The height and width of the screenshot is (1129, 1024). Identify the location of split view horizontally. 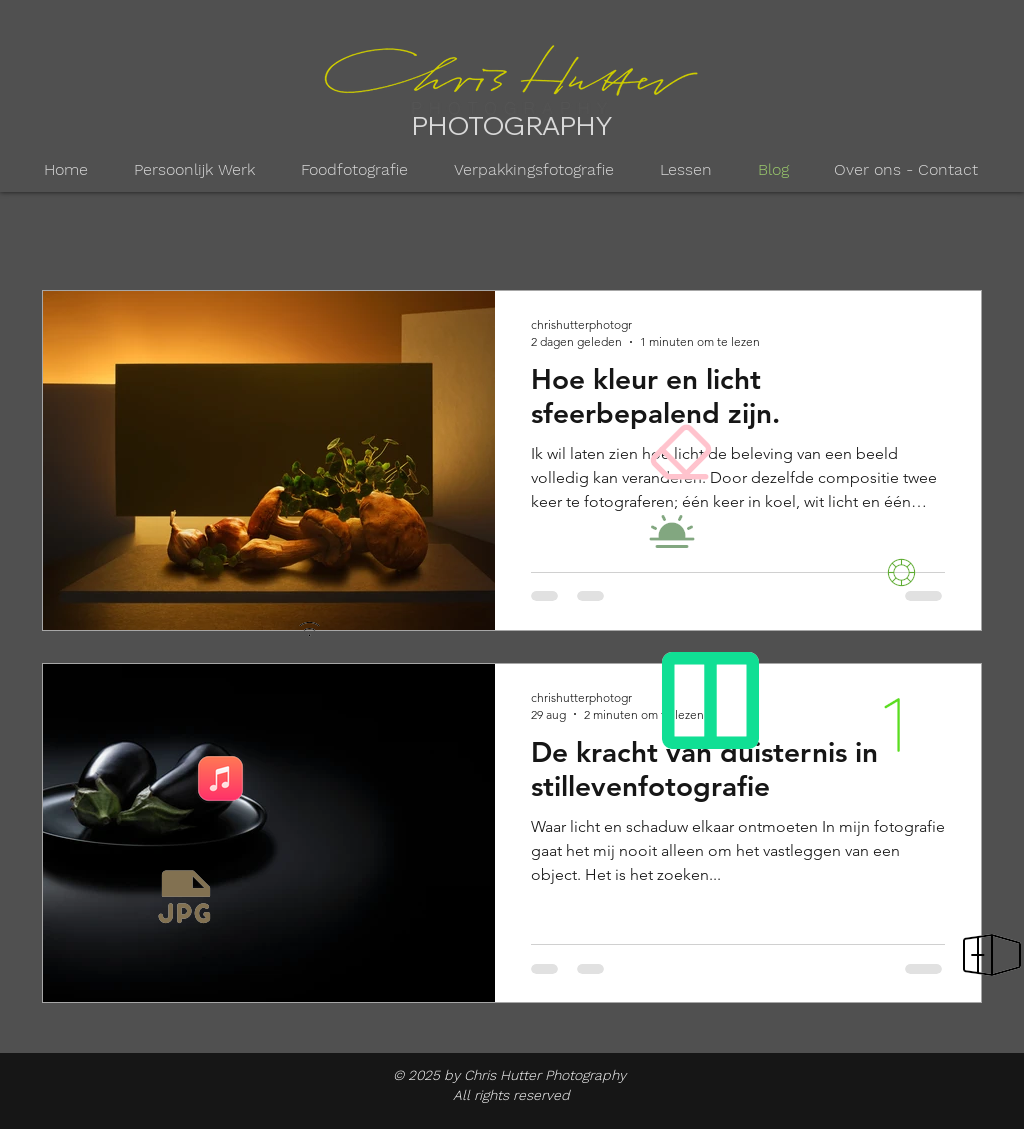
(710, 700).